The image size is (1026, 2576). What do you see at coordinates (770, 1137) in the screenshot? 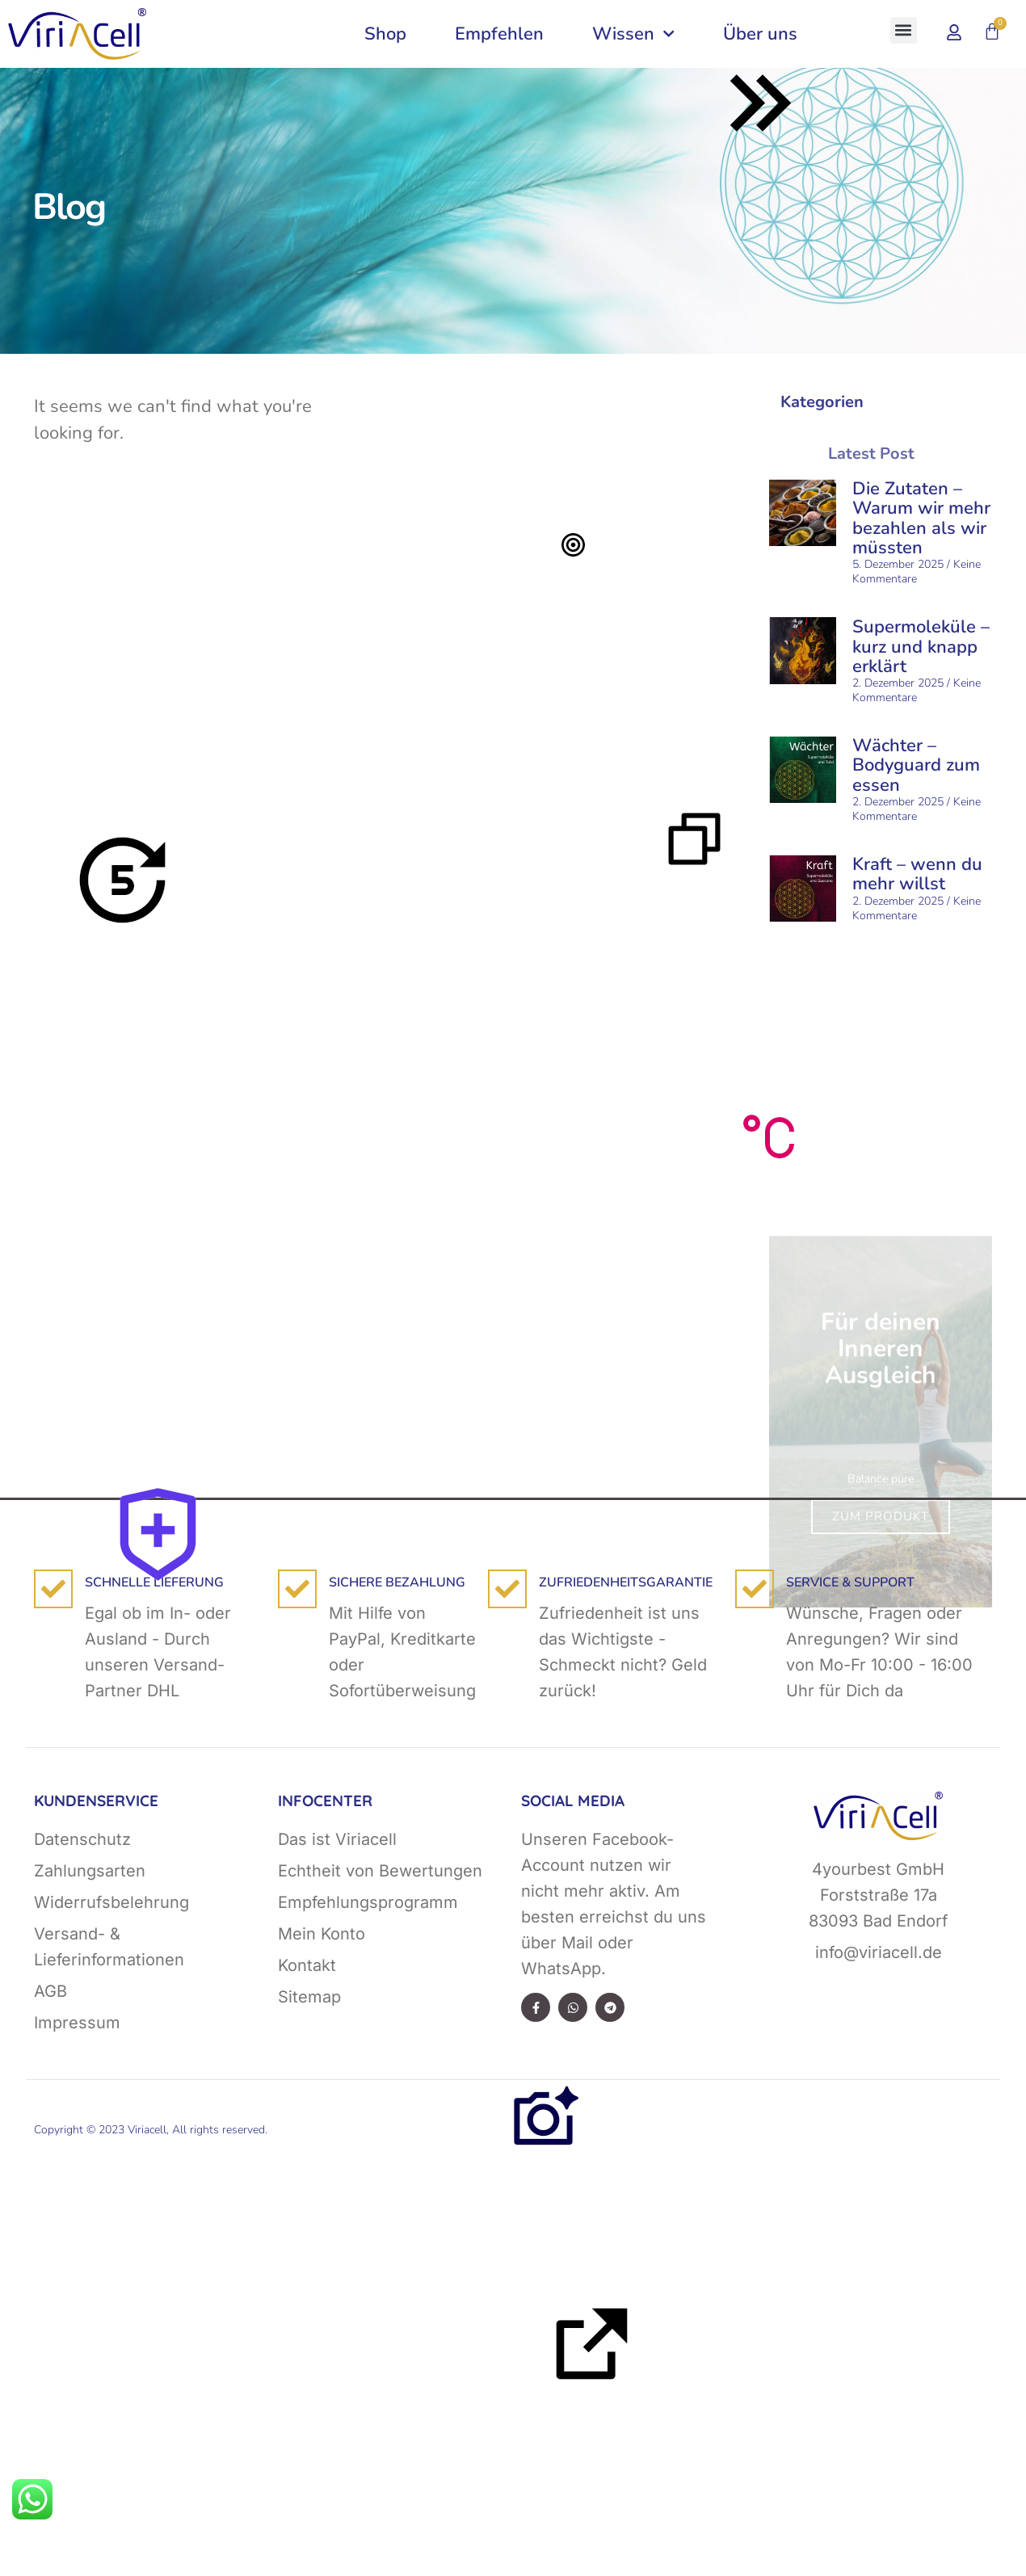
I see `indicates temperature displayed in celsius` at bounding box center [770, 1137].